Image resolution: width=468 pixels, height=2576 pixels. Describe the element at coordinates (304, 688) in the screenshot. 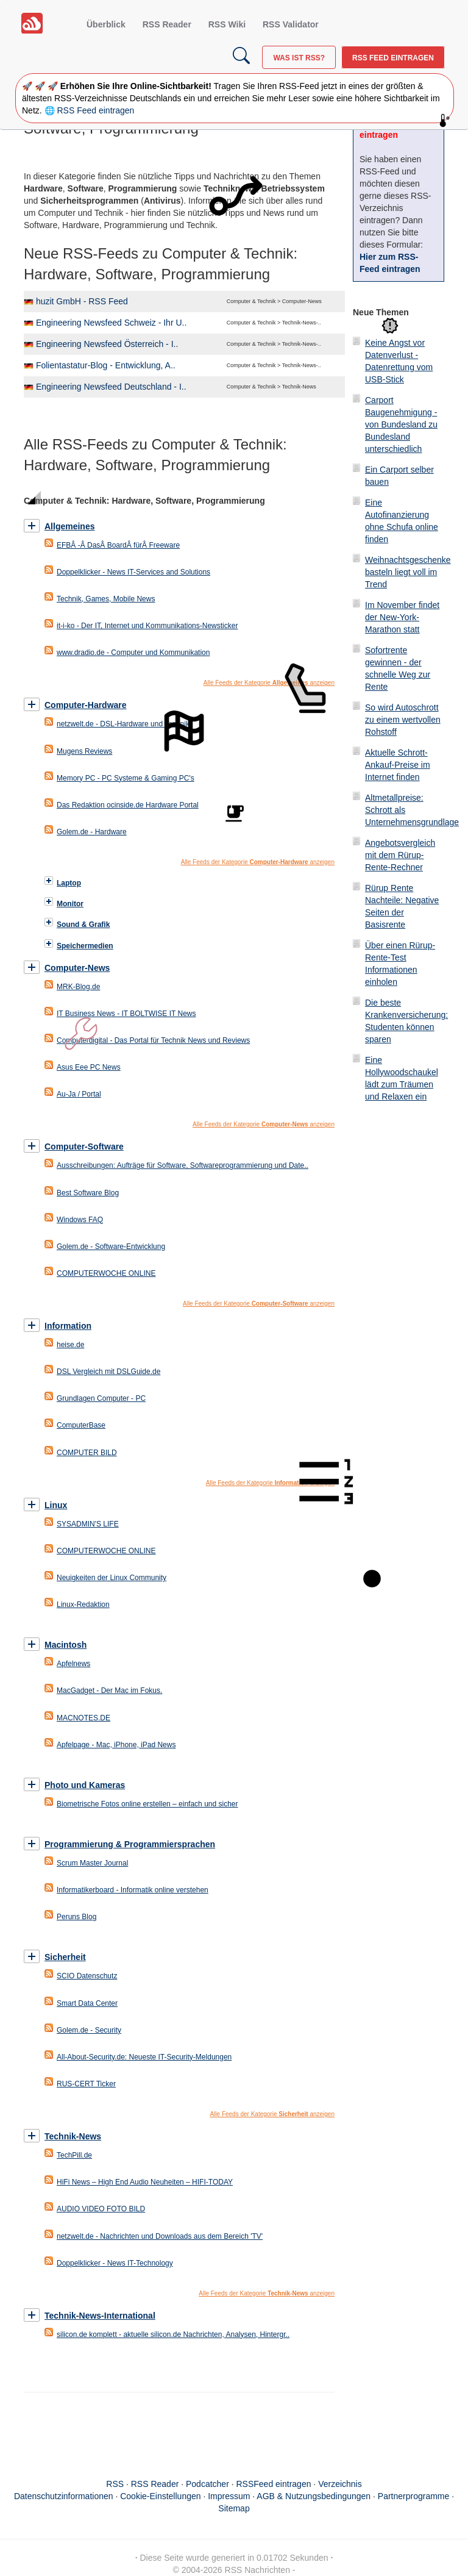

I see `select or reserve a seat` at that location.